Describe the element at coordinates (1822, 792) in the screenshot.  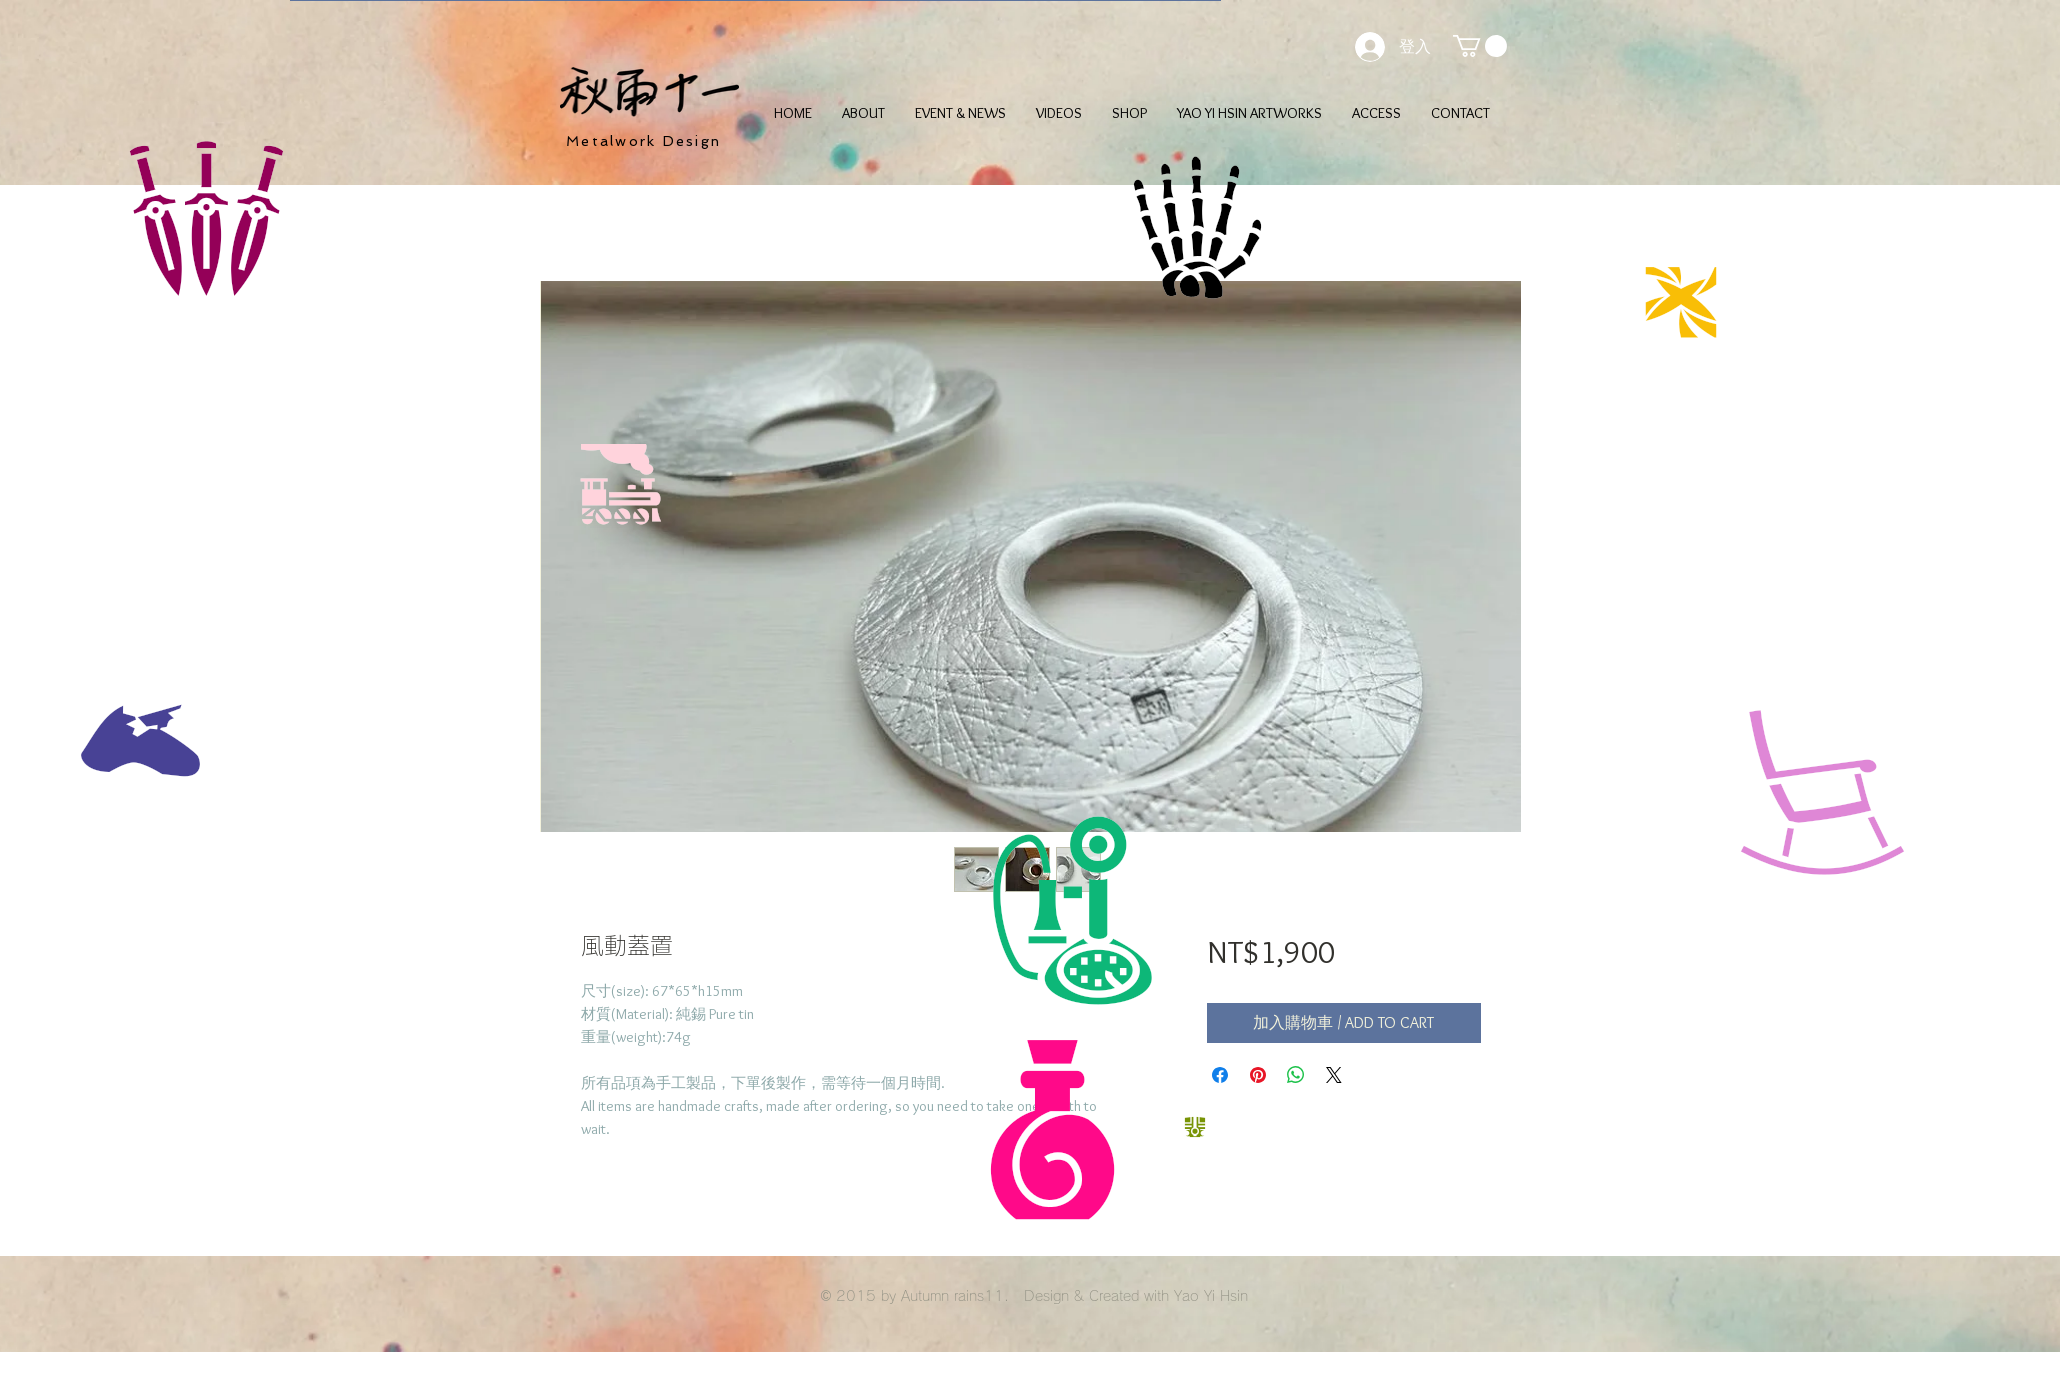
I see `browse furniture or home decor items` at that location.